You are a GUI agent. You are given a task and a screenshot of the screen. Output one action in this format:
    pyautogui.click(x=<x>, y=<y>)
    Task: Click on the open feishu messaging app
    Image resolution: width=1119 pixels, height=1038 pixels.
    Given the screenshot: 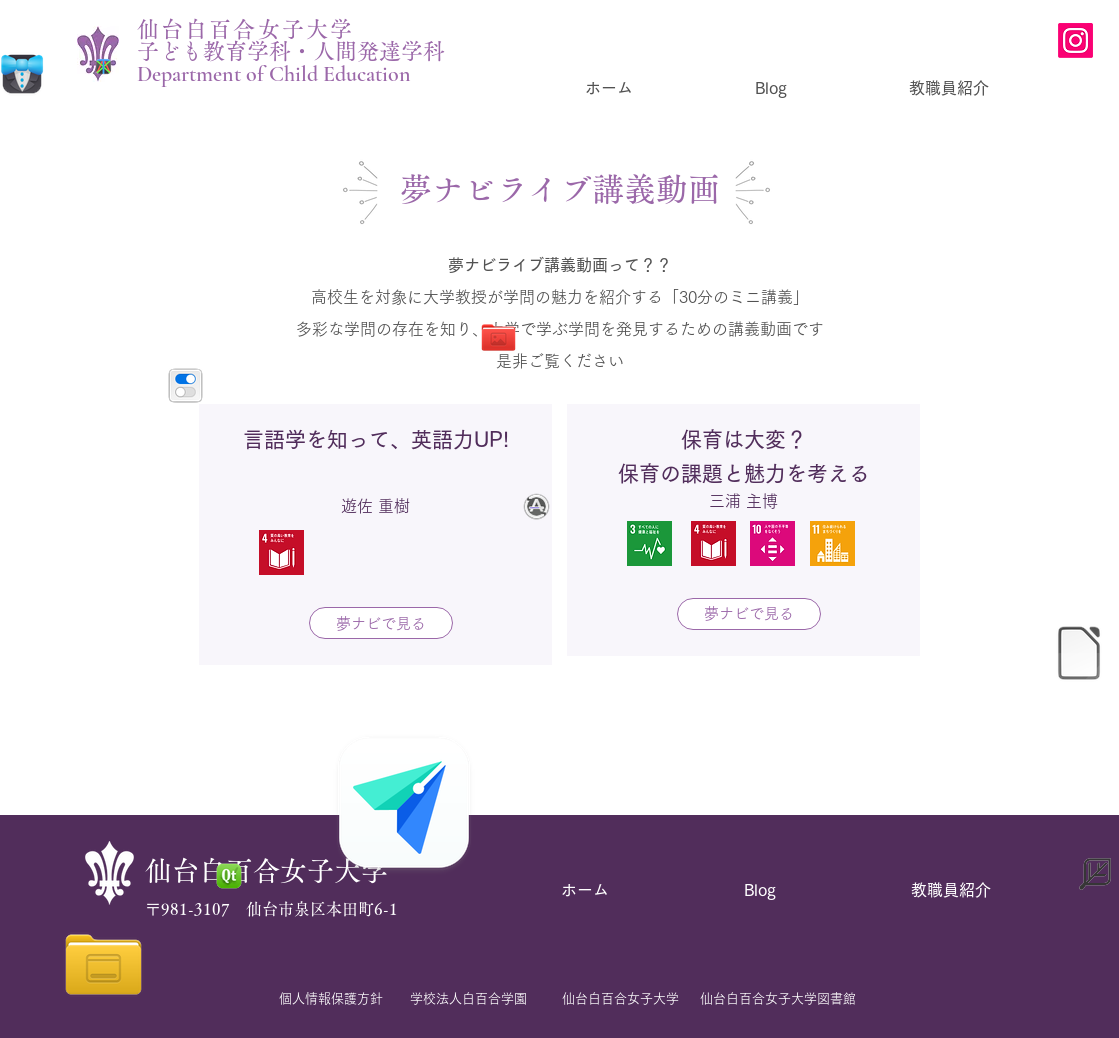 What is the action you would take?
    pyautogui.click(x=404, y=803)
    